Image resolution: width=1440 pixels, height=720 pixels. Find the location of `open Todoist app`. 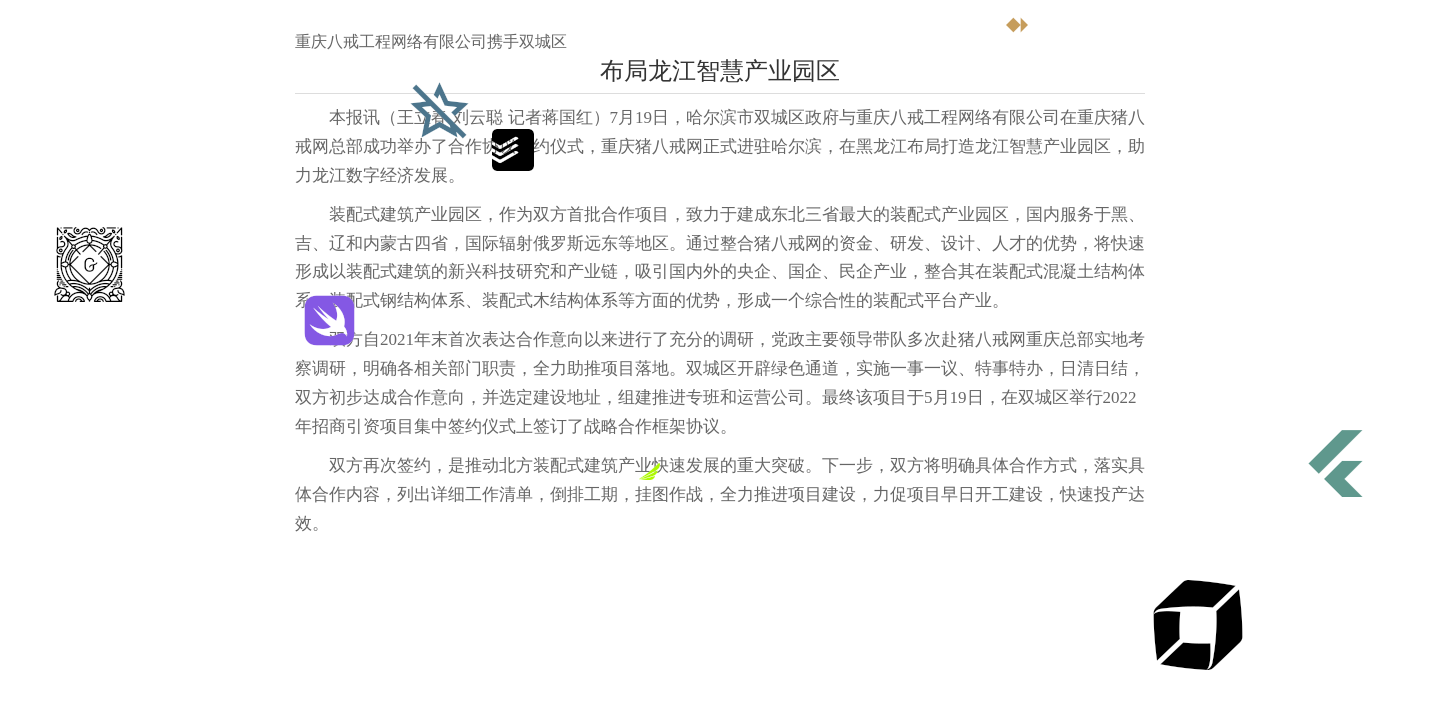

open Todoist app is located at coordinates (513, 150).